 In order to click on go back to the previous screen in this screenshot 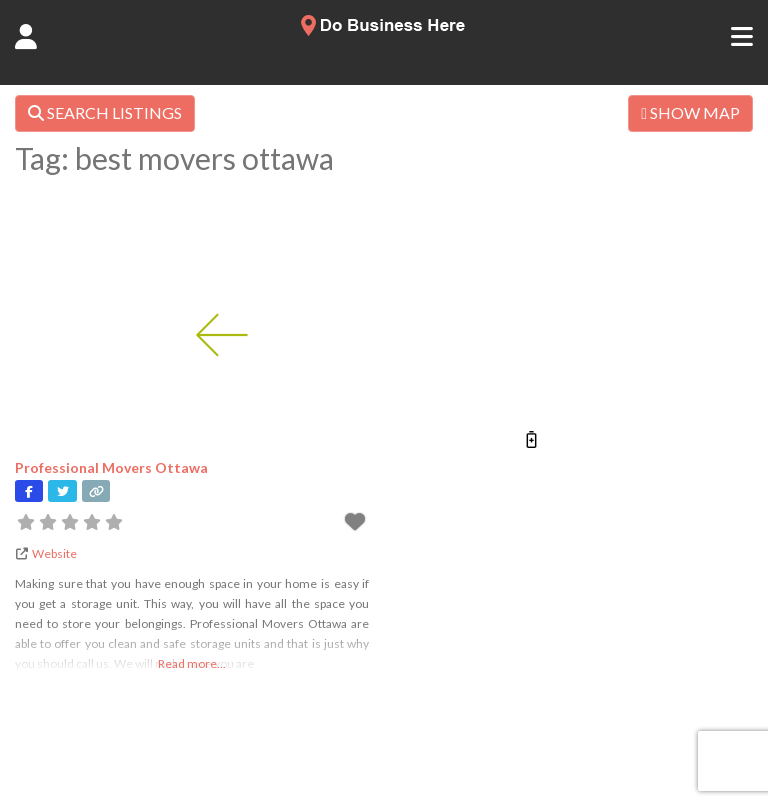, I will do `click(222, 335)`.